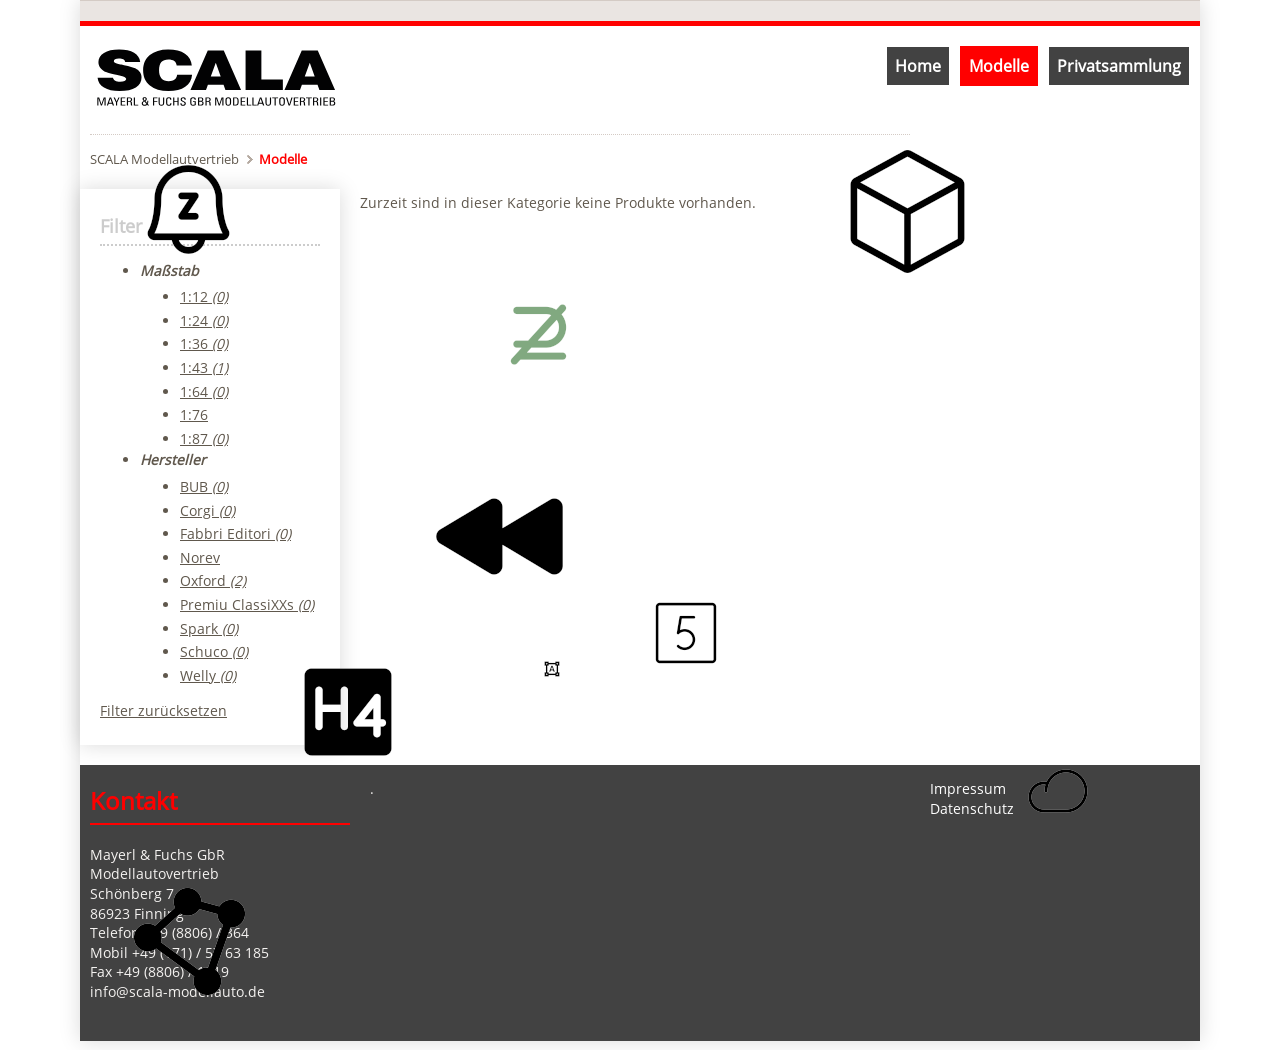 The width and height of the screenshot is (1280, 1050). Describe the element at coordinates (499, 536) in the screenshot. I see `skip to previous track` at that location.